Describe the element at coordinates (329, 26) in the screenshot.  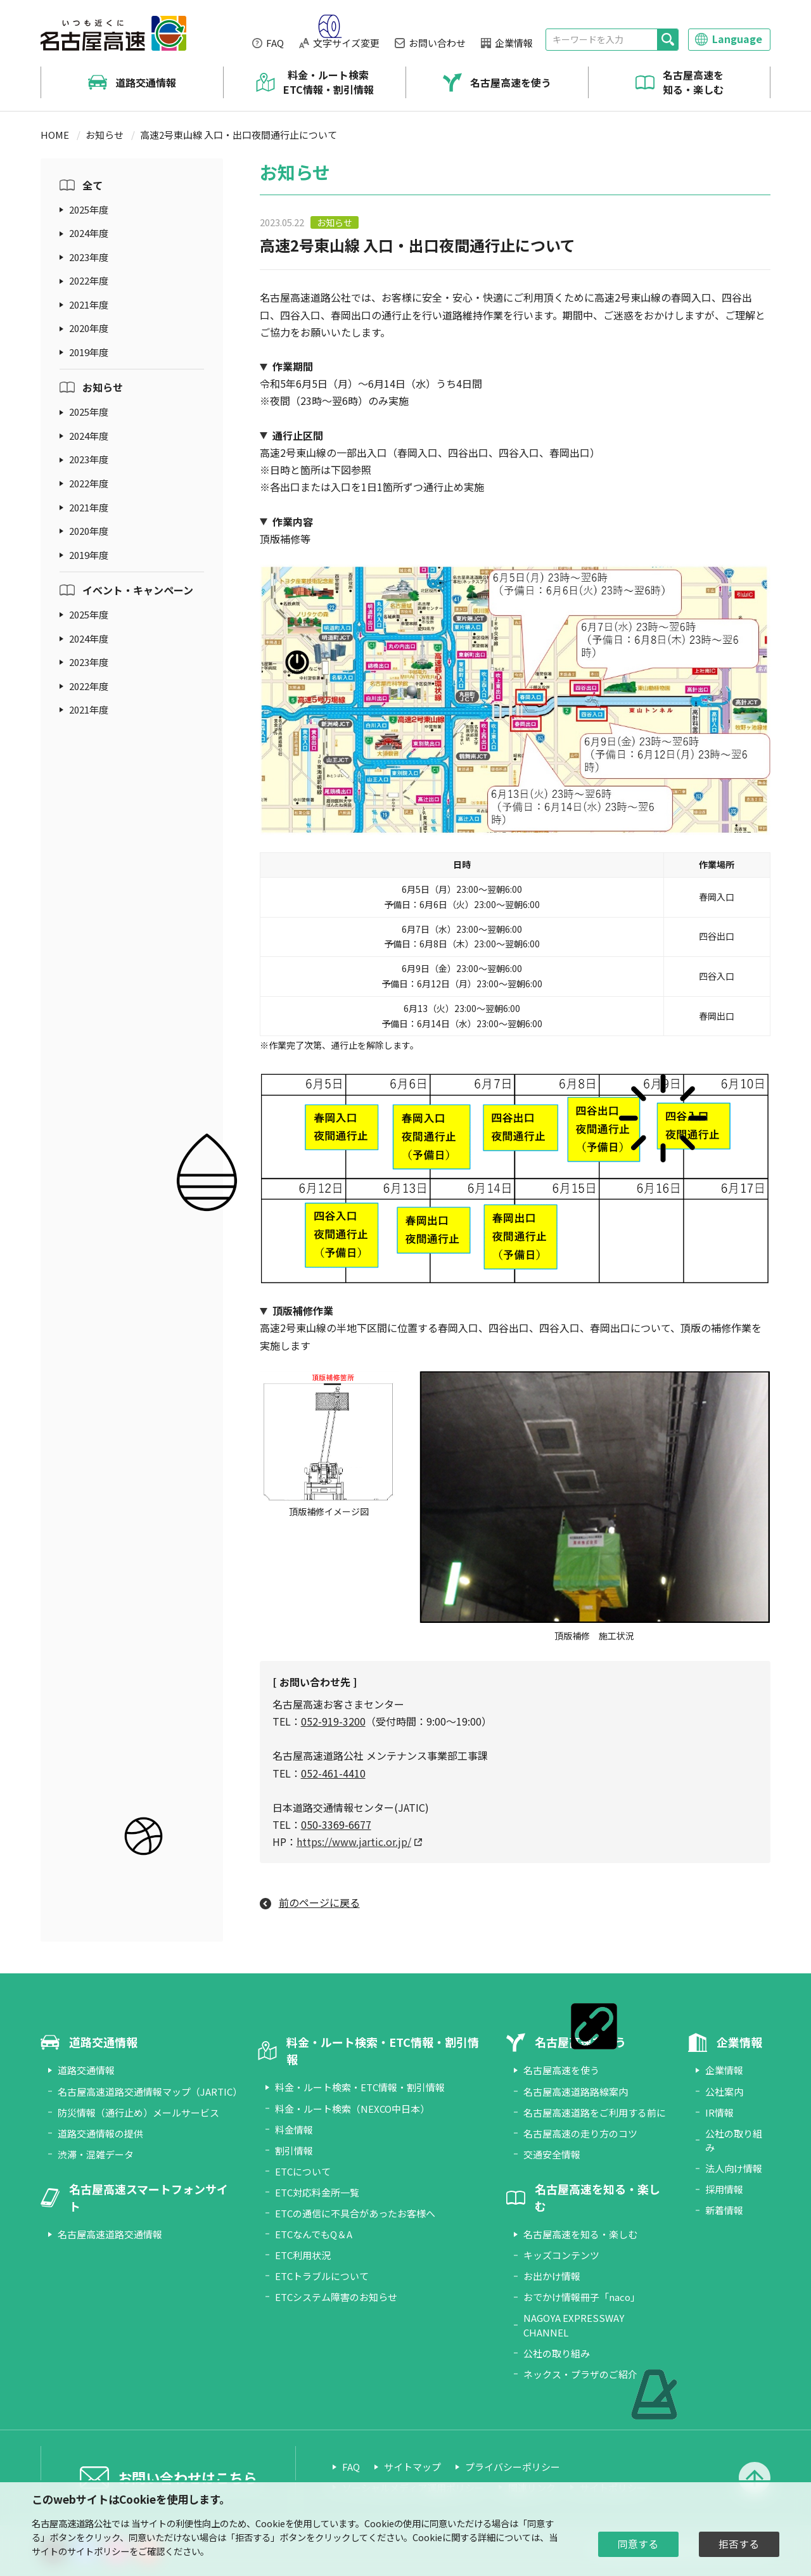
I see `view tire information or status` at that location.